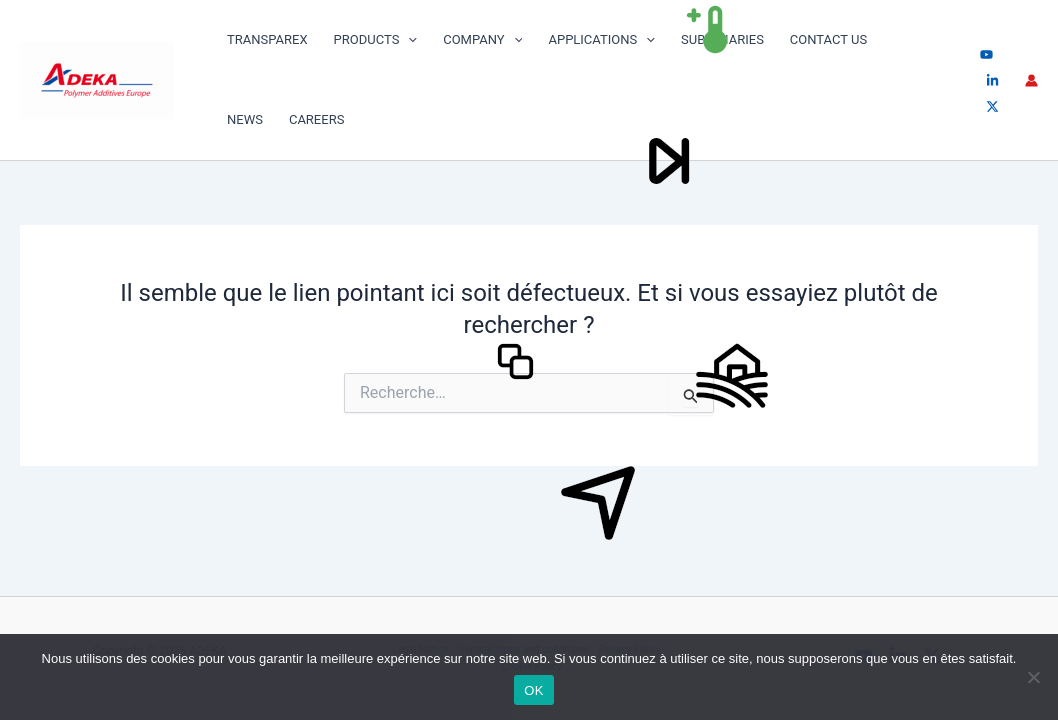 The width and height of the screenshot is (1058, 720). What do you see at coordinates (710, 29) in the screenshot?
I see `increase temperature setting` at bounding box center [710, 29].